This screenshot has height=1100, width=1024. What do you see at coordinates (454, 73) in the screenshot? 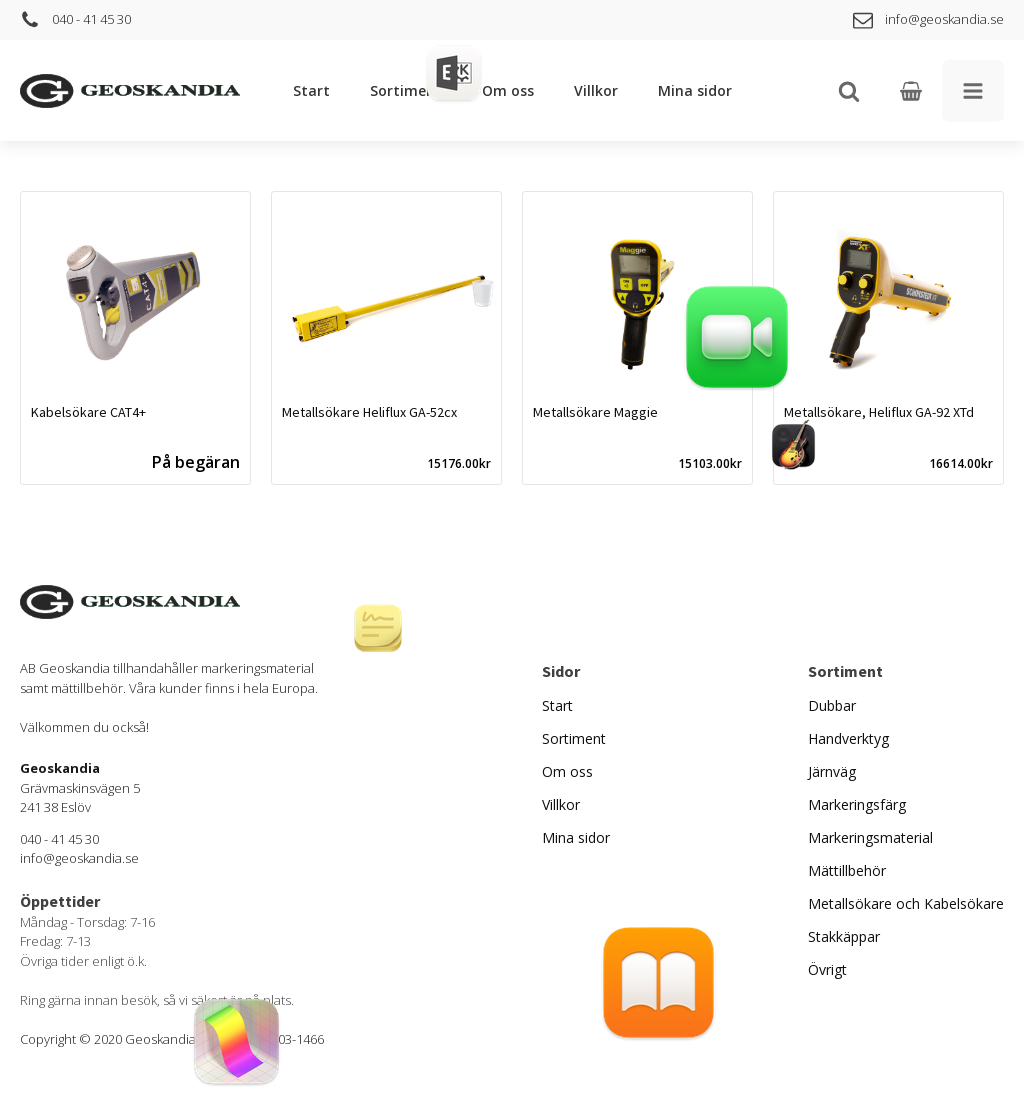
I see `open akonadi exchange web services connector` at bounding box center [454, 73].